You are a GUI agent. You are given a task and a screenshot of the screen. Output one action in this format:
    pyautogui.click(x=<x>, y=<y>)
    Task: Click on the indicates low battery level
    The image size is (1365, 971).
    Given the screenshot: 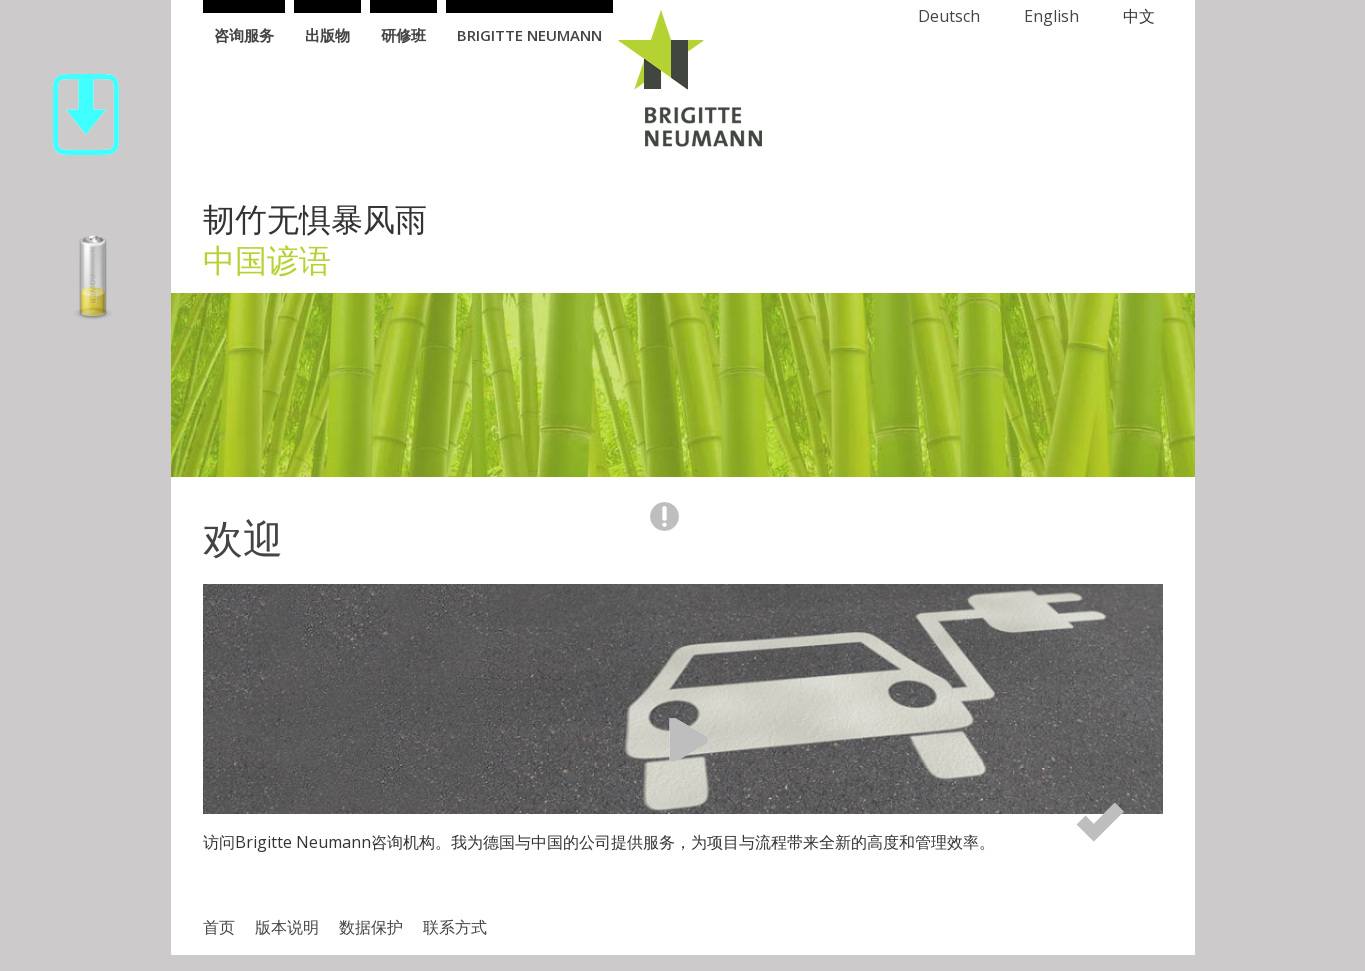 What is the action you would take?
    pyautogui.click(x=93, y=278)
    